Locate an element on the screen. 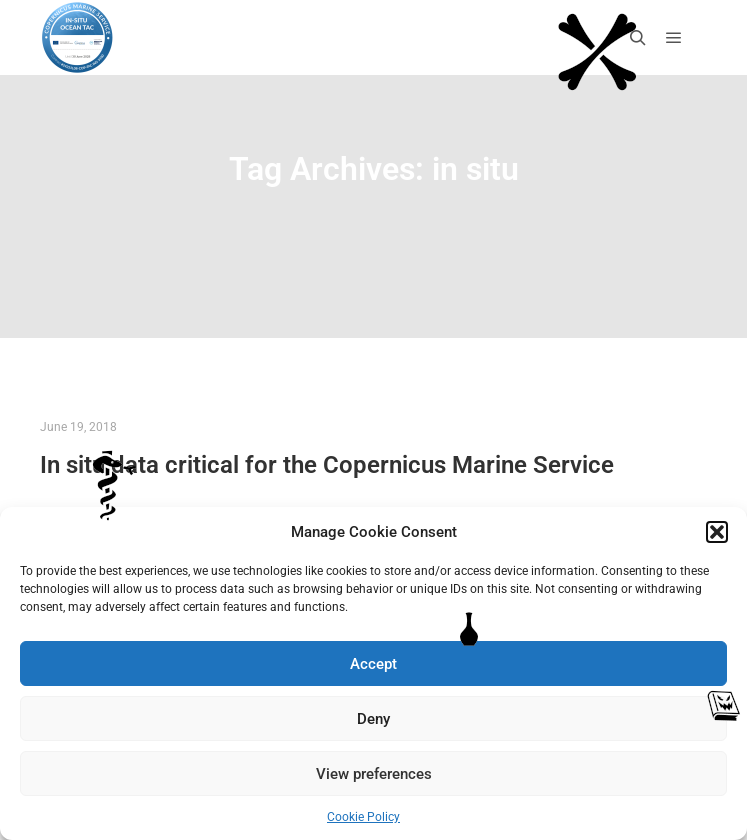 This screenshot has width=747, height=840. indicates danger or deadly hazard in game is located at coordinates (597, 52).